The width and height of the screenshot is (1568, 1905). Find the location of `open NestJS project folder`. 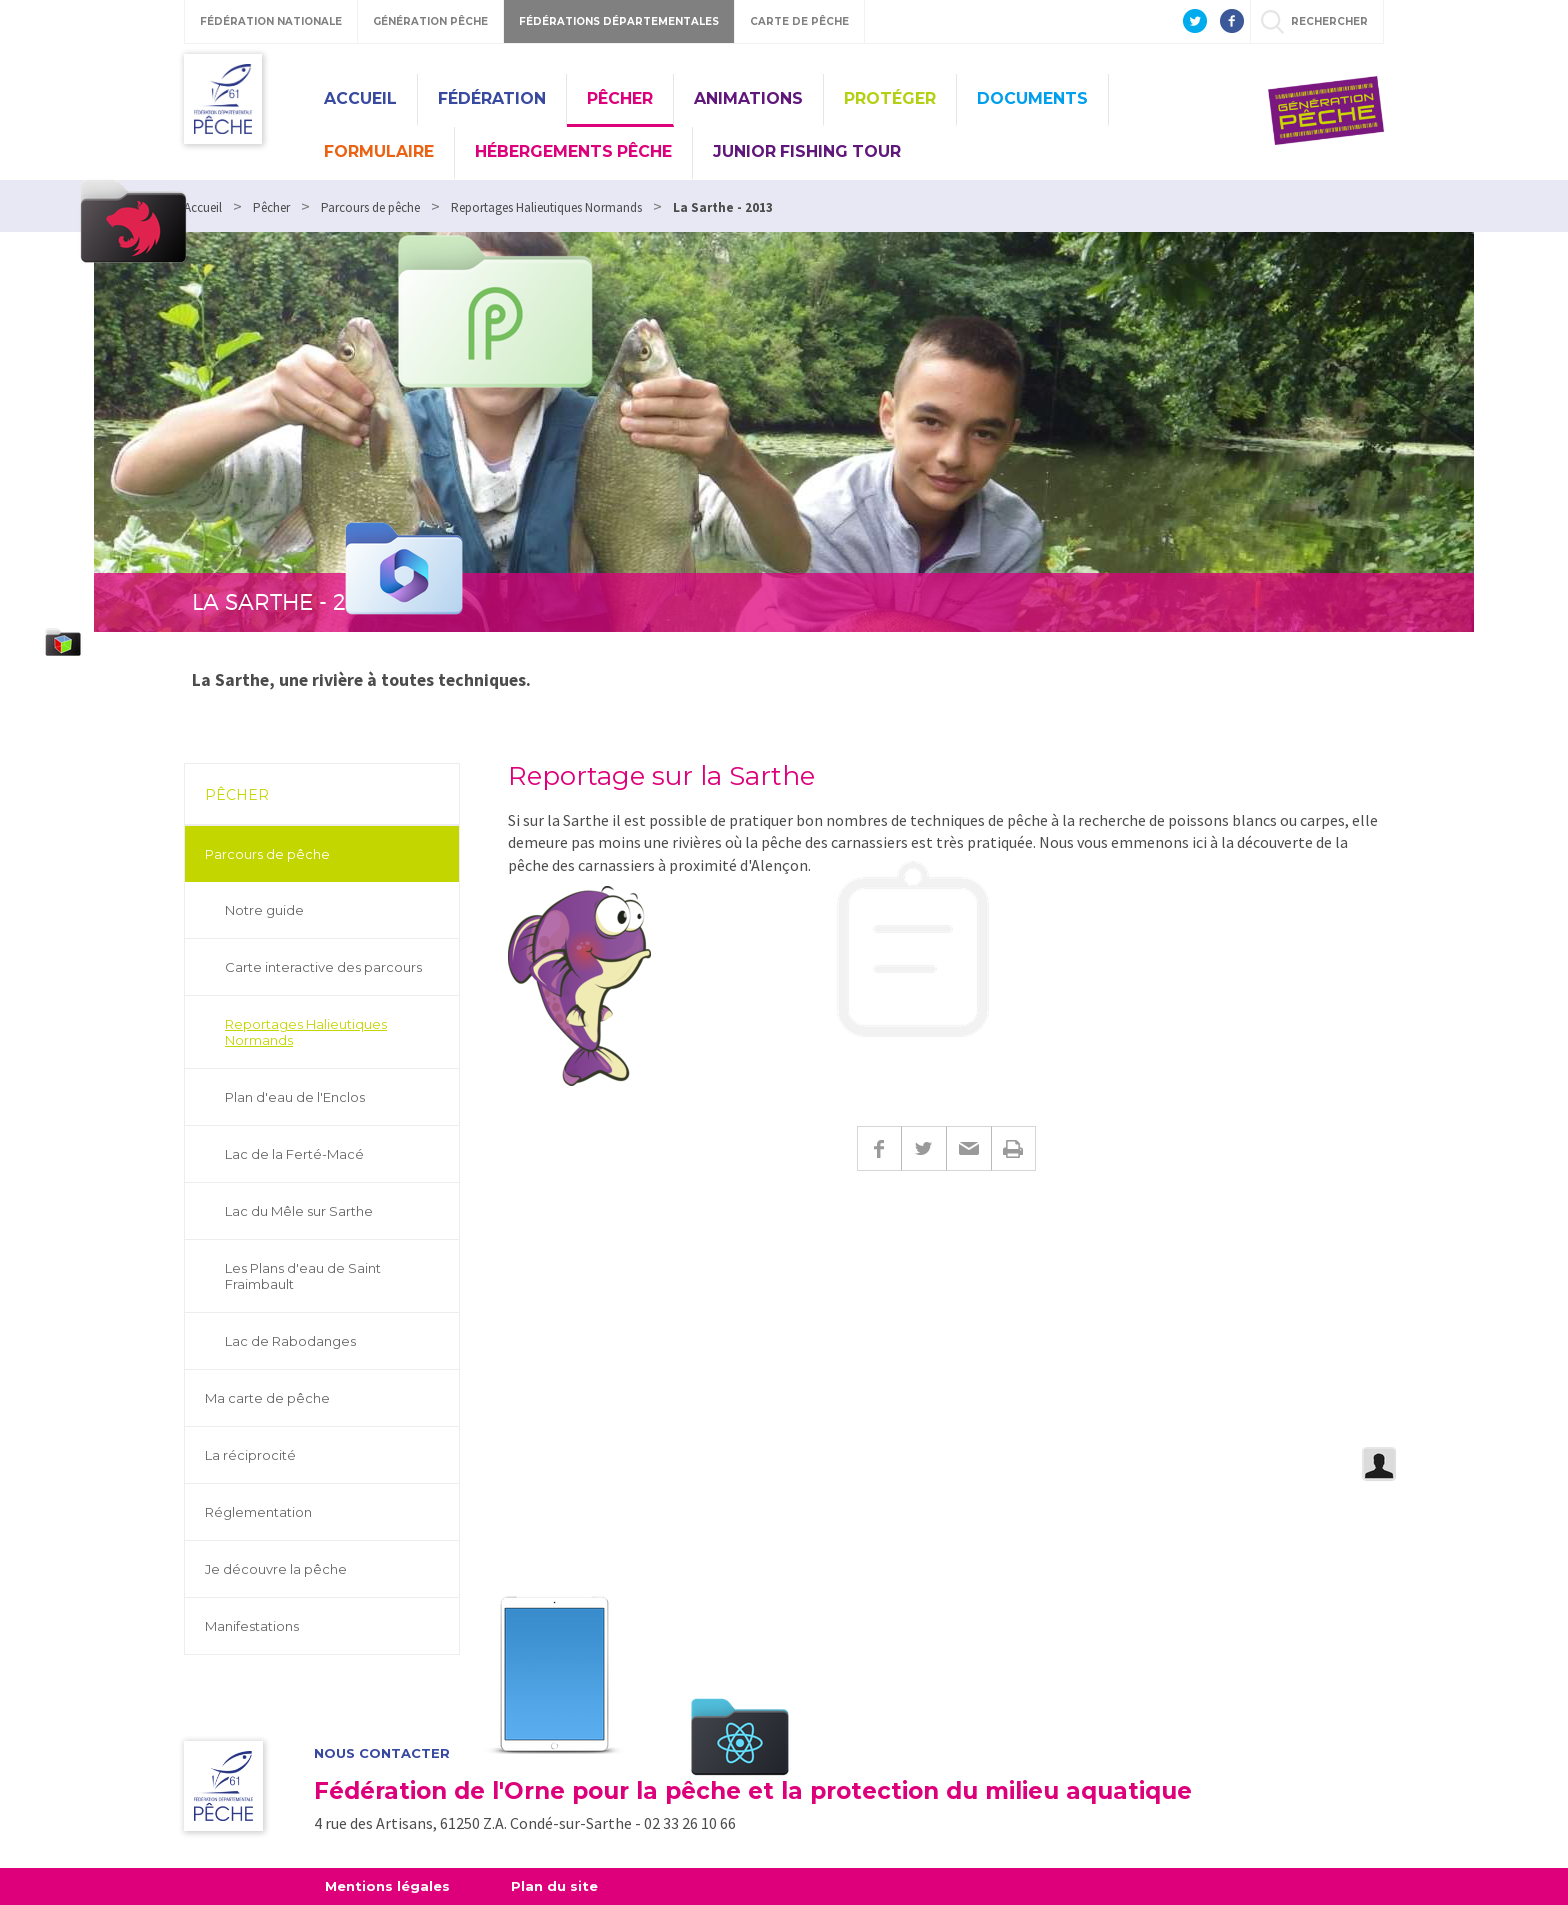

open NestJS project folder is located at coordinates (133, 224).